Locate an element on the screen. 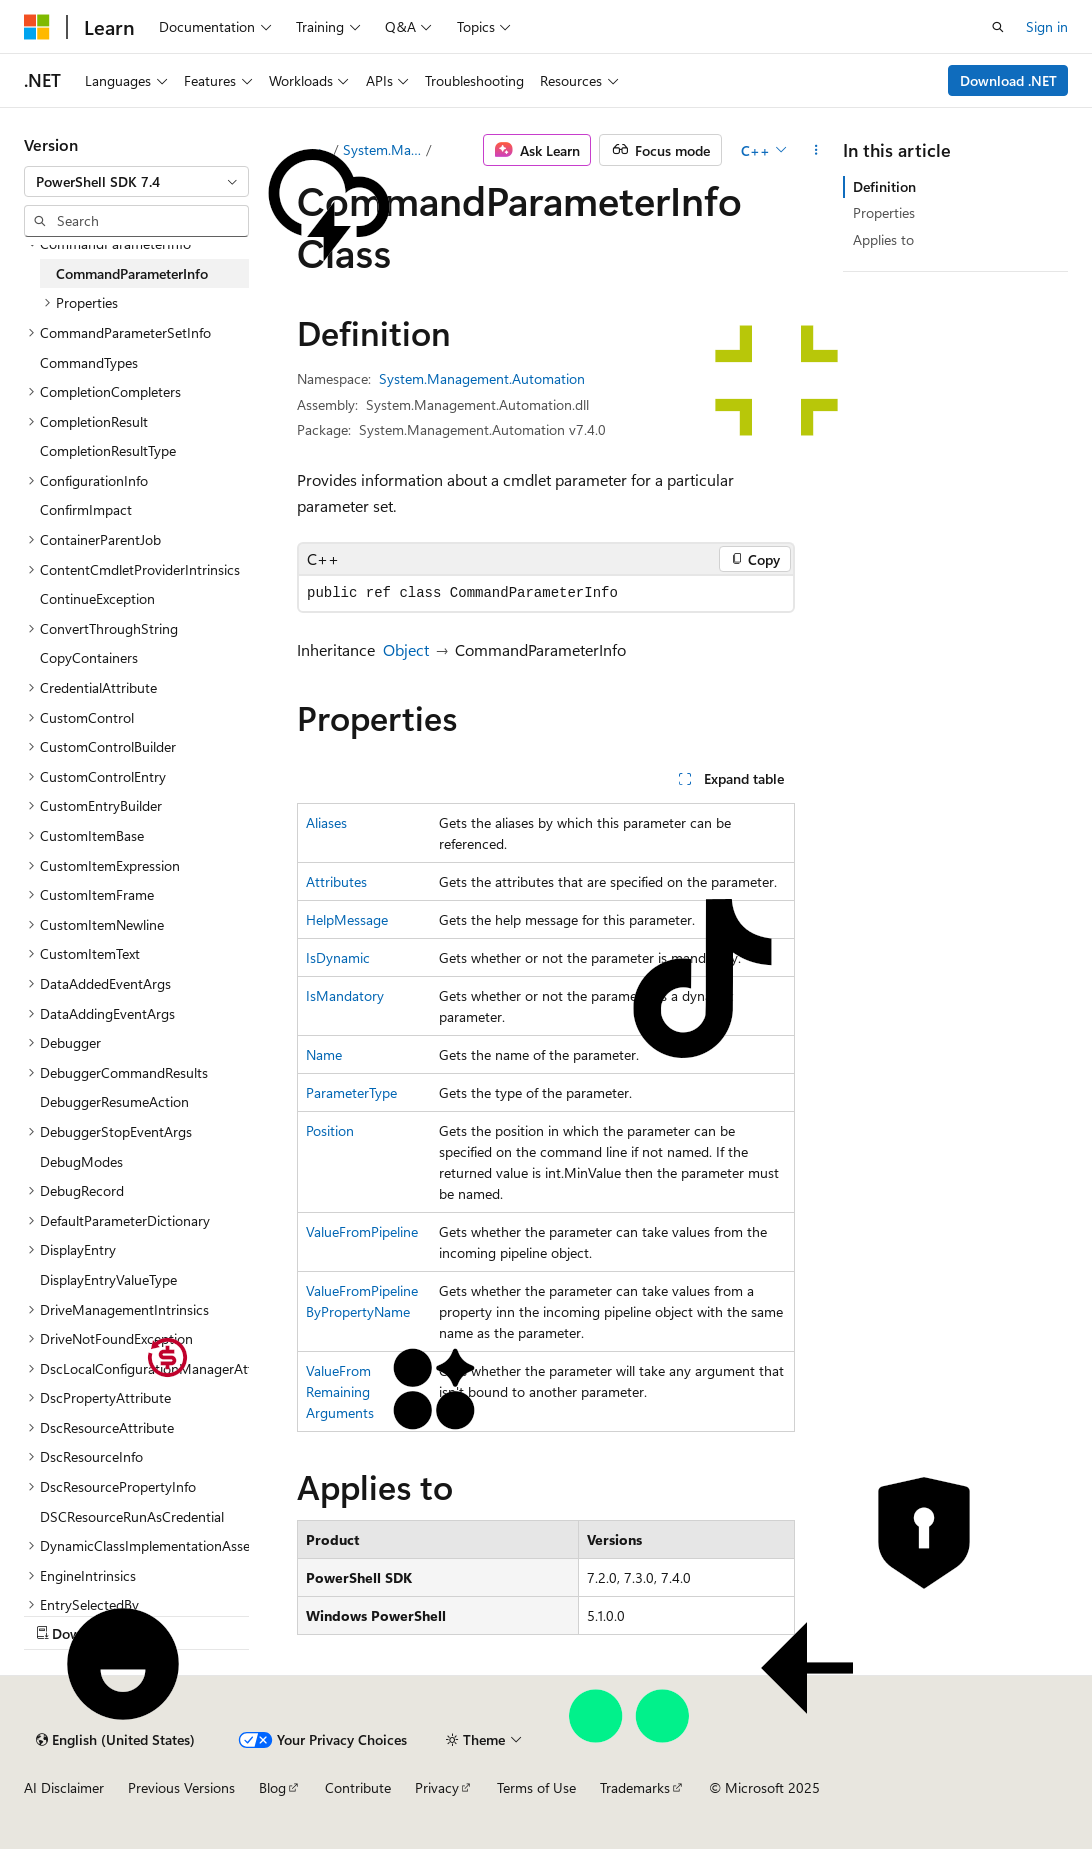 The width and height of the screenshot is (1092, 1849). indicates thunderstorm weather conditions is located at coordinates (329, 204).